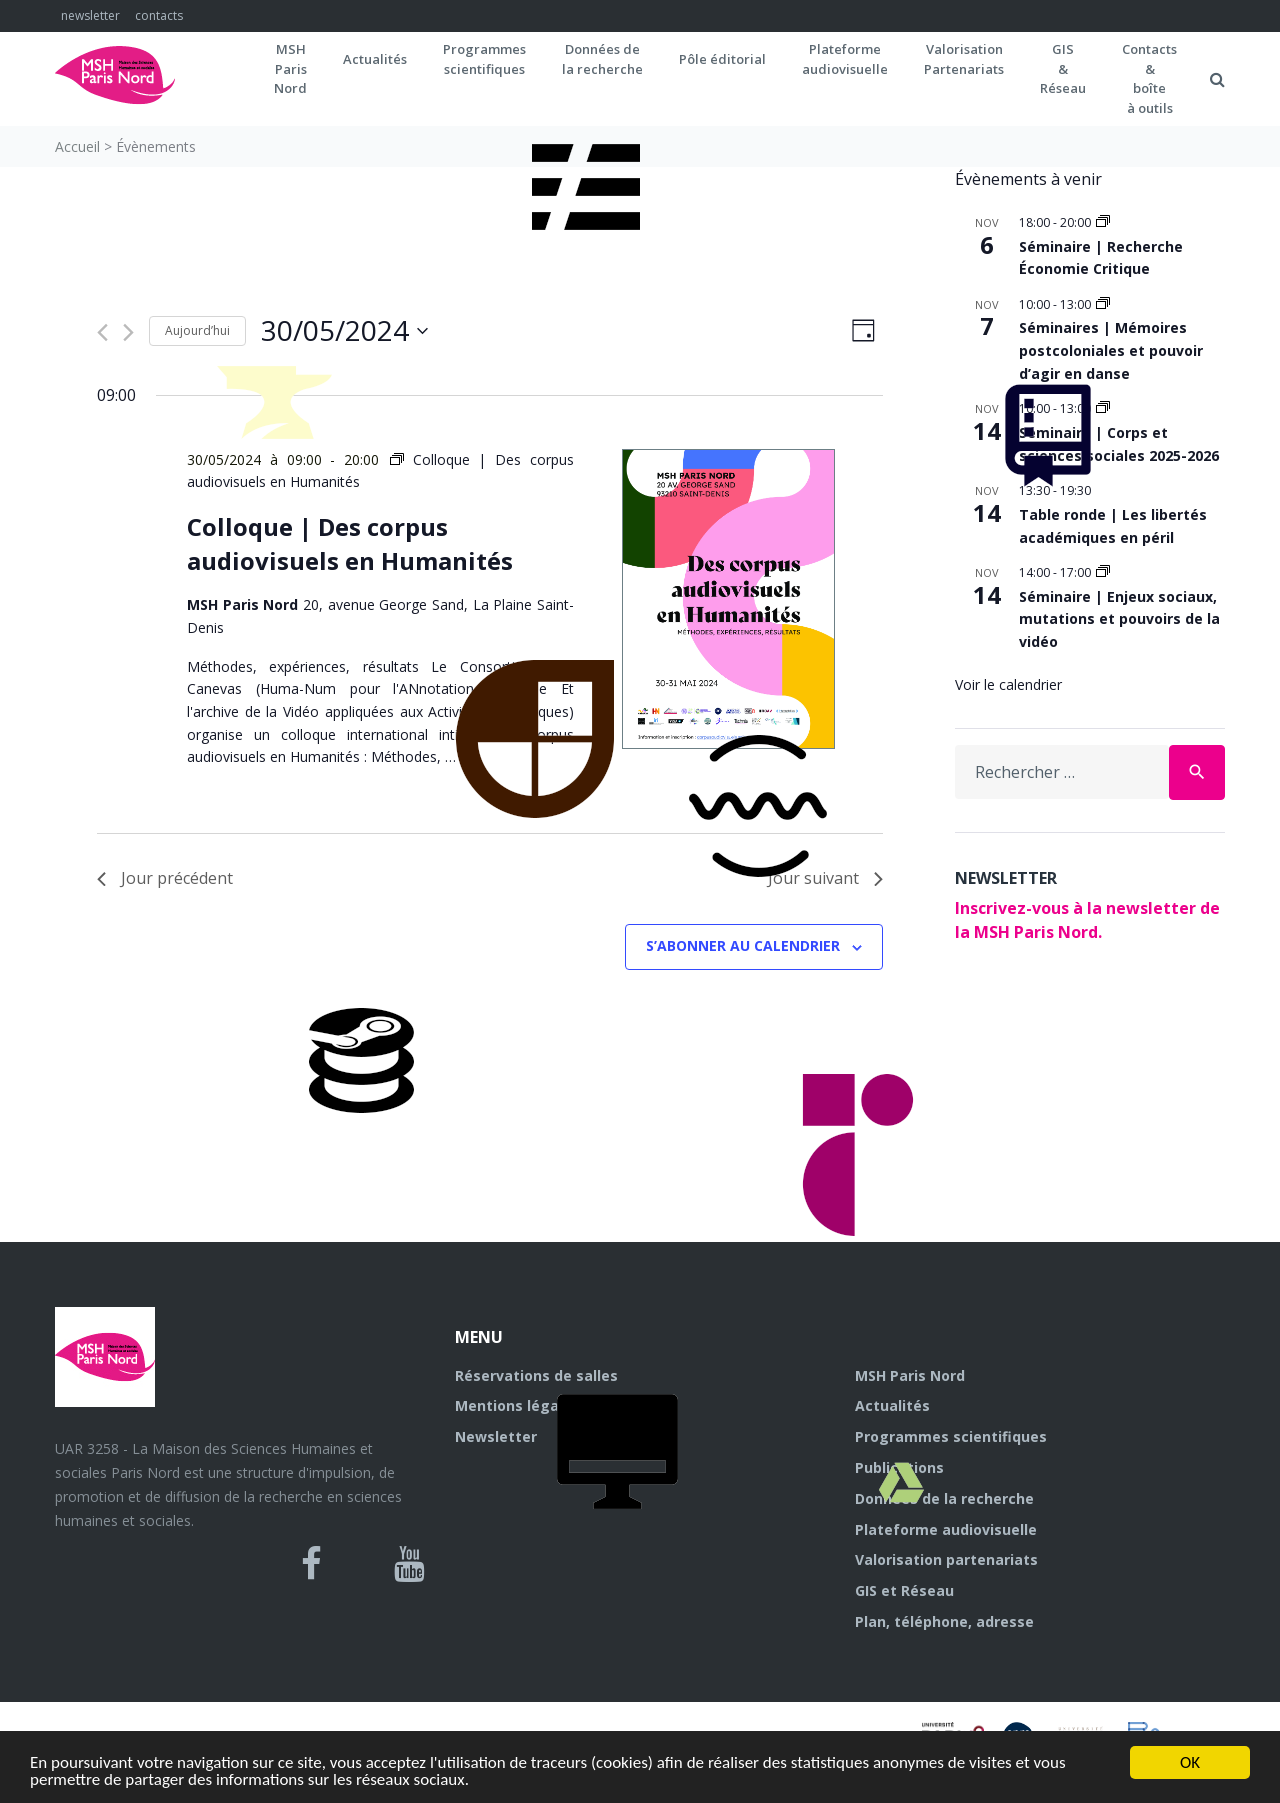  Describe the element at coordinates (858, 1155) in the screenshot. I see `radix ui library logo` at that location.